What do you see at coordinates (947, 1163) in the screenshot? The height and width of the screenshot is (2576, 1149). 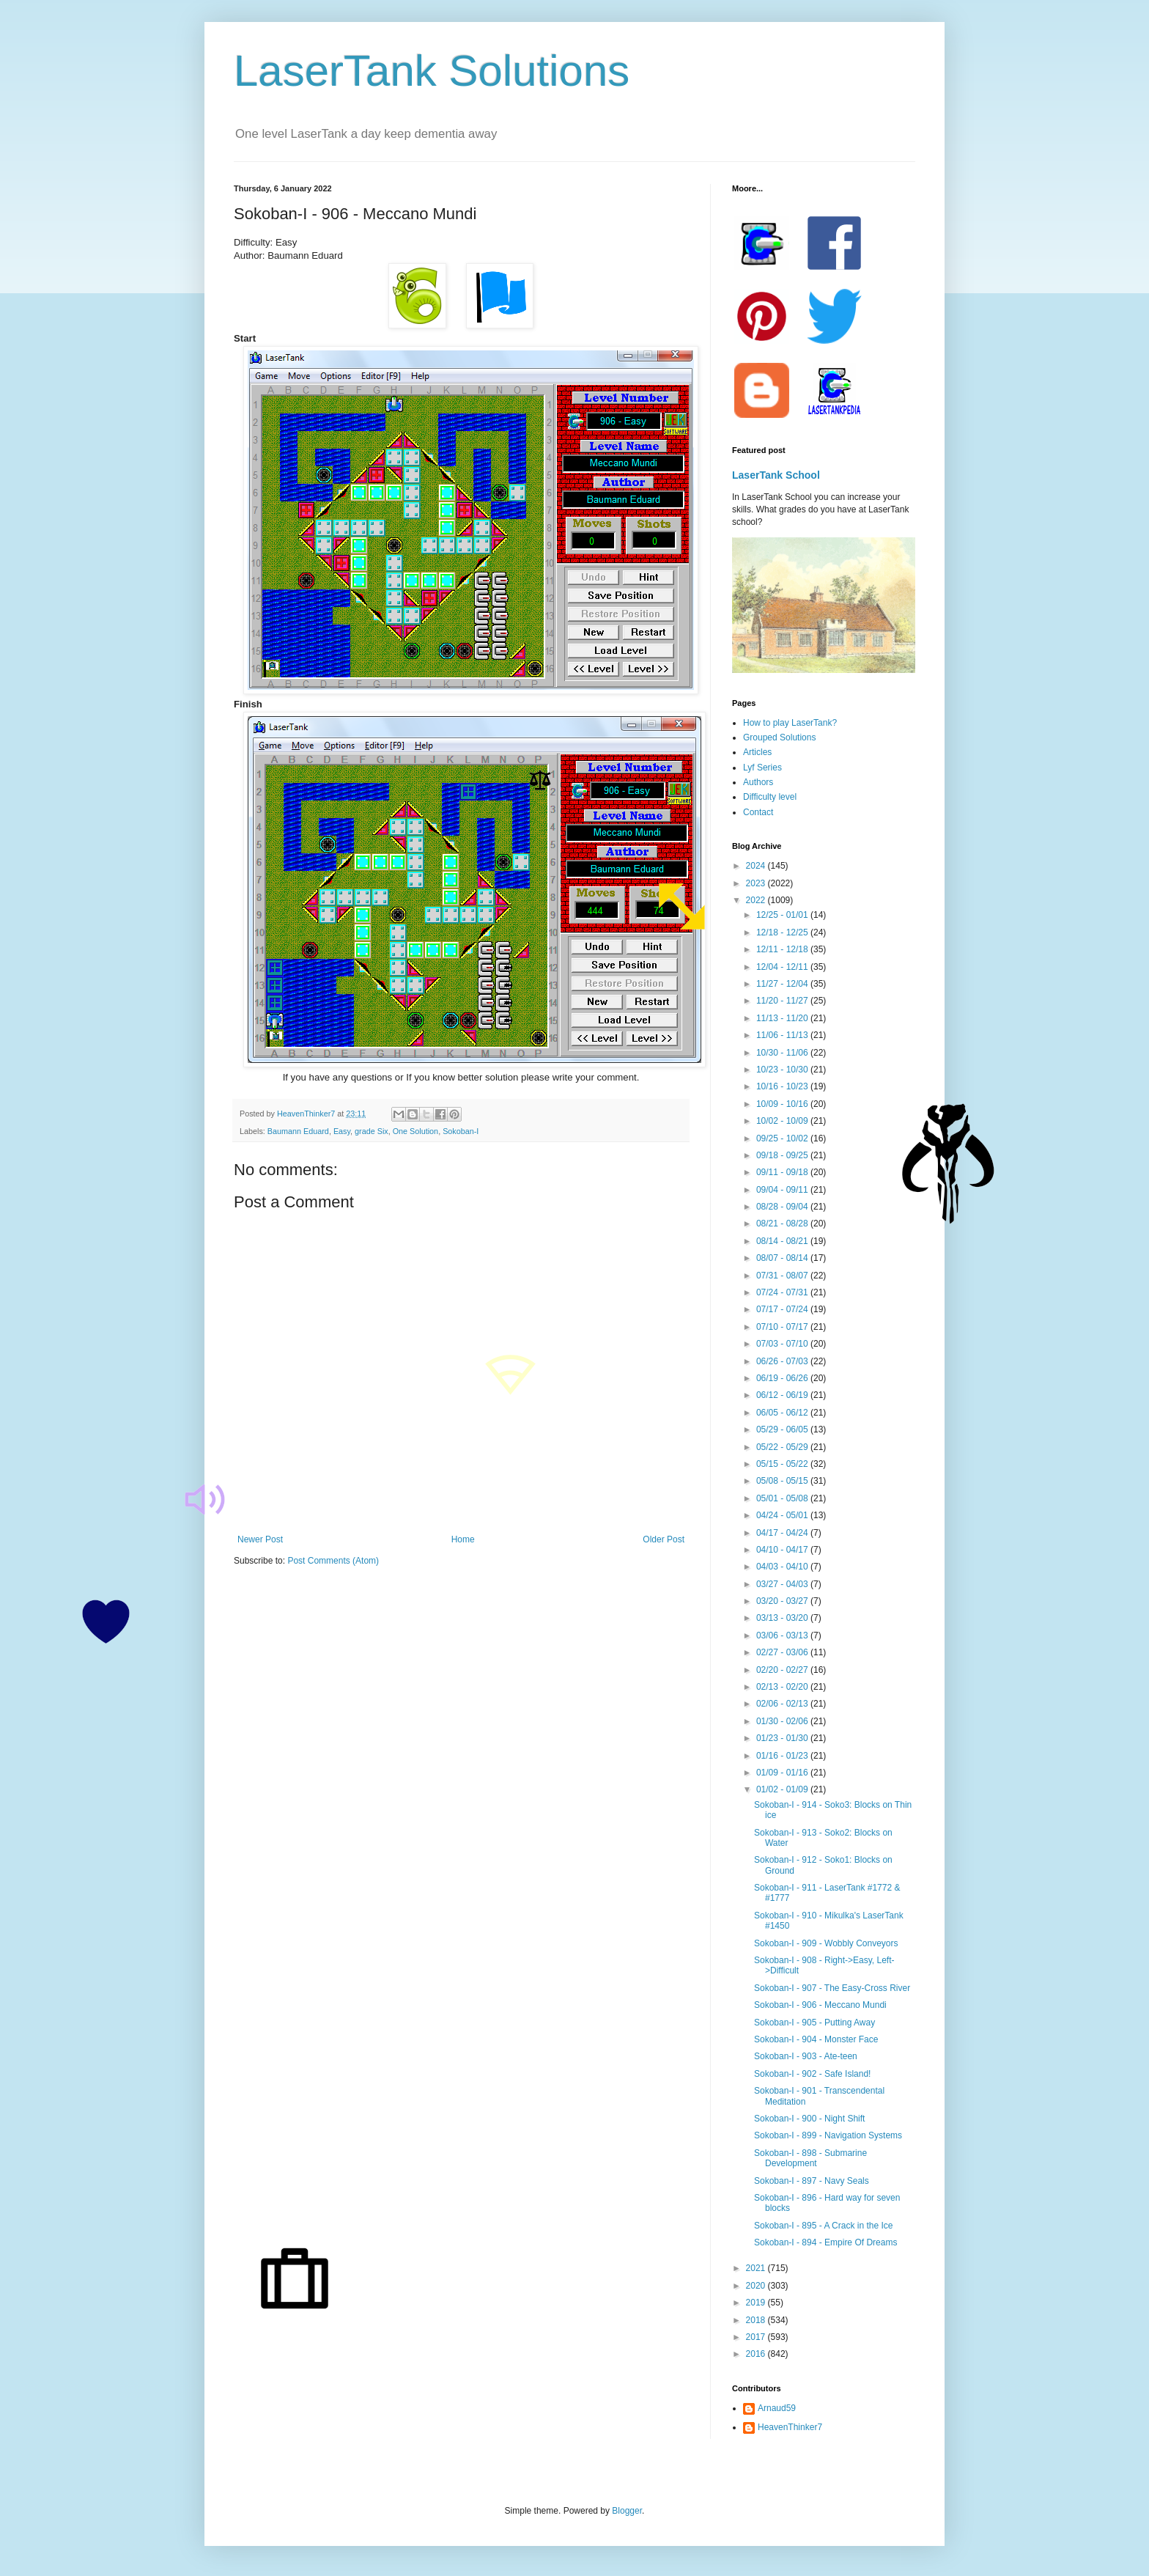 I see `the mandalorian logo from star wars` at bounding box center [947, 1163].